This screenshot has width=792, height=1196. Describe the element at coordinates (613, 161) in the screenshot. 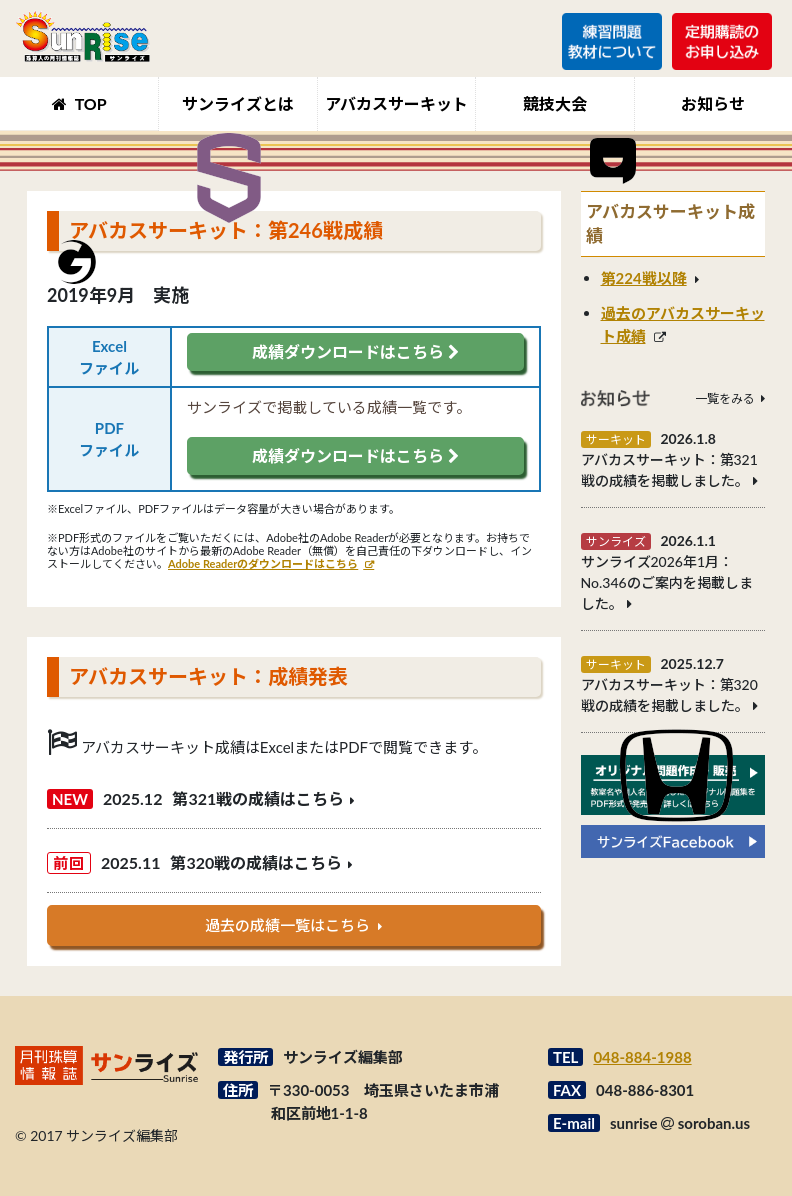

I see `open the Answer Q&A platform` at that location.